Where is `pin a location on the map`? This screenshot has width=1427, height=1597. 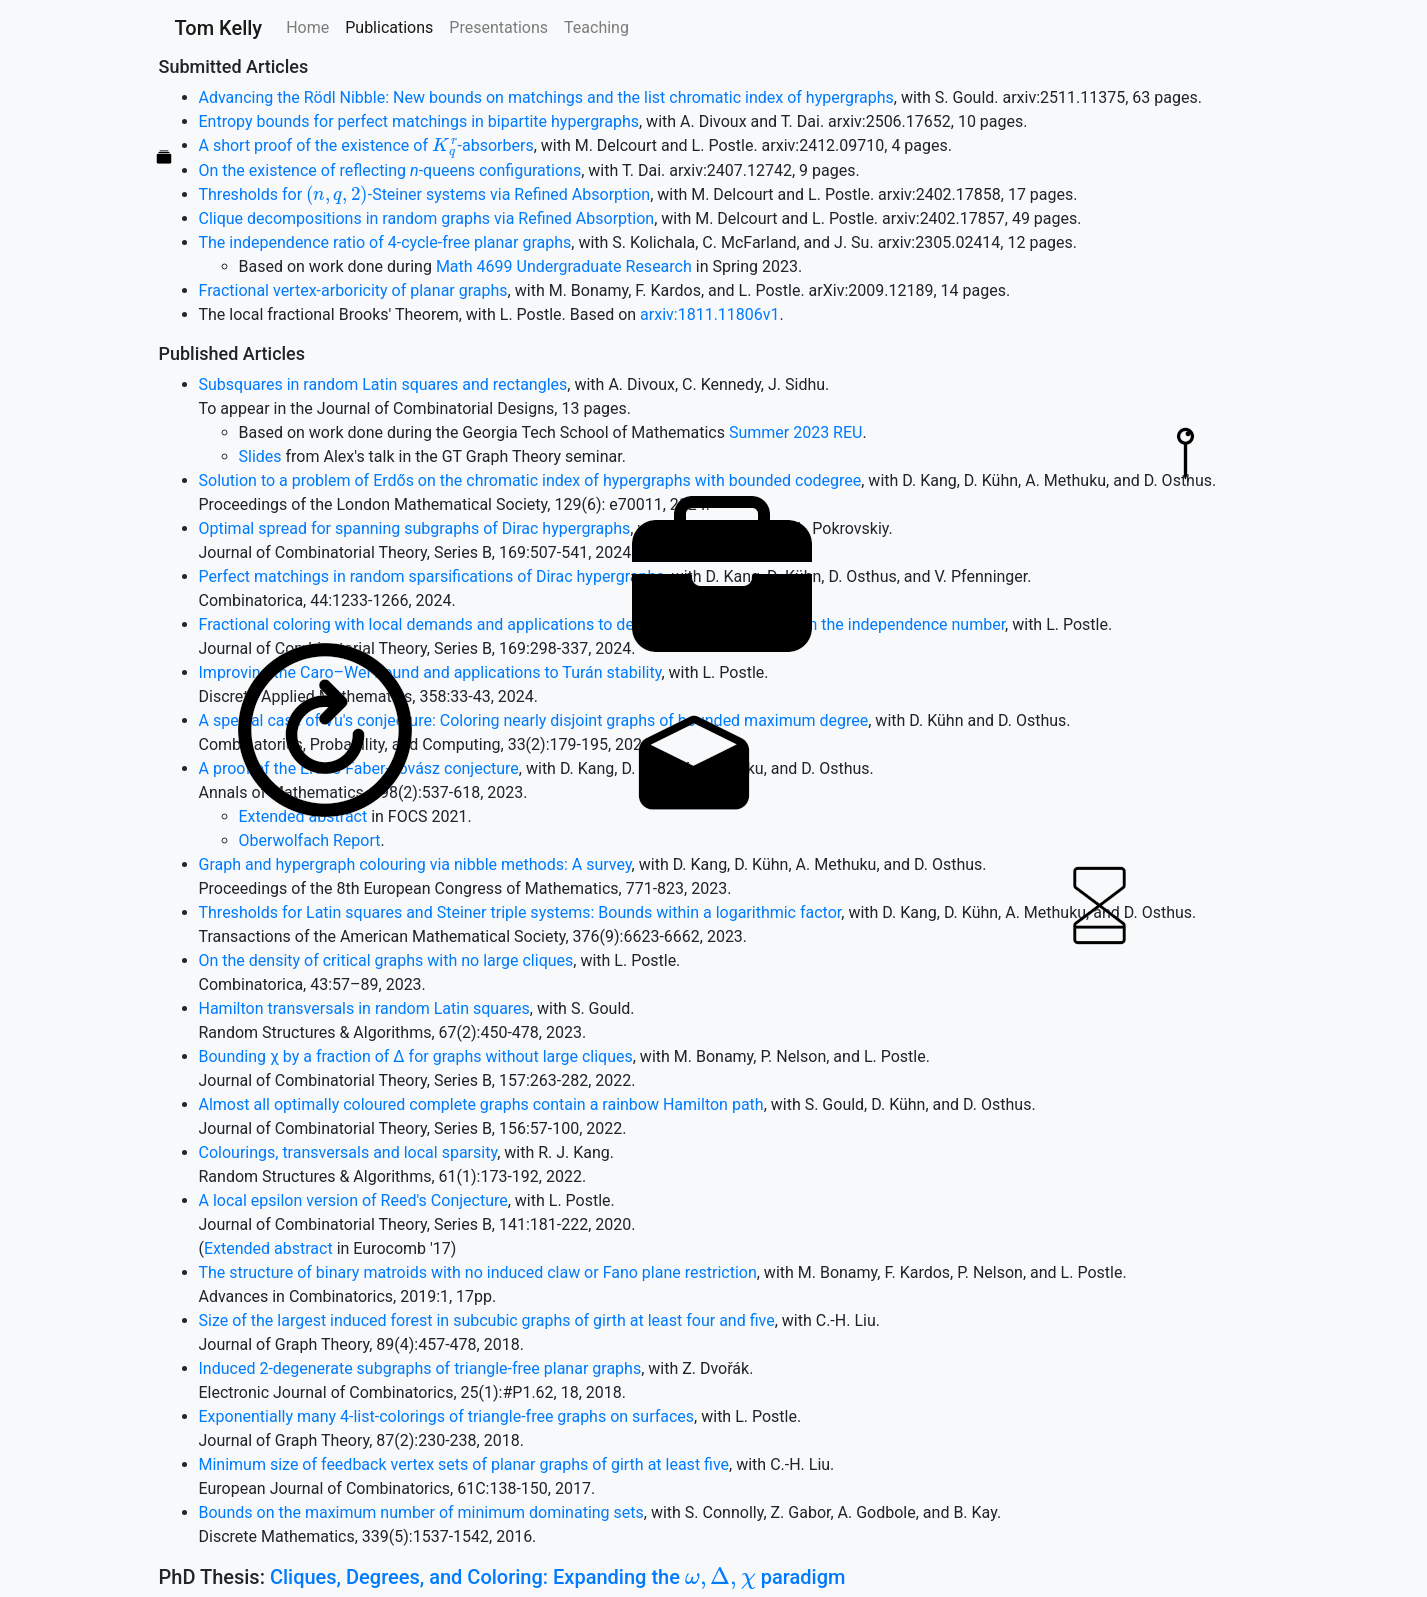
pin a location on the map is located at coordinates (1185, 453).